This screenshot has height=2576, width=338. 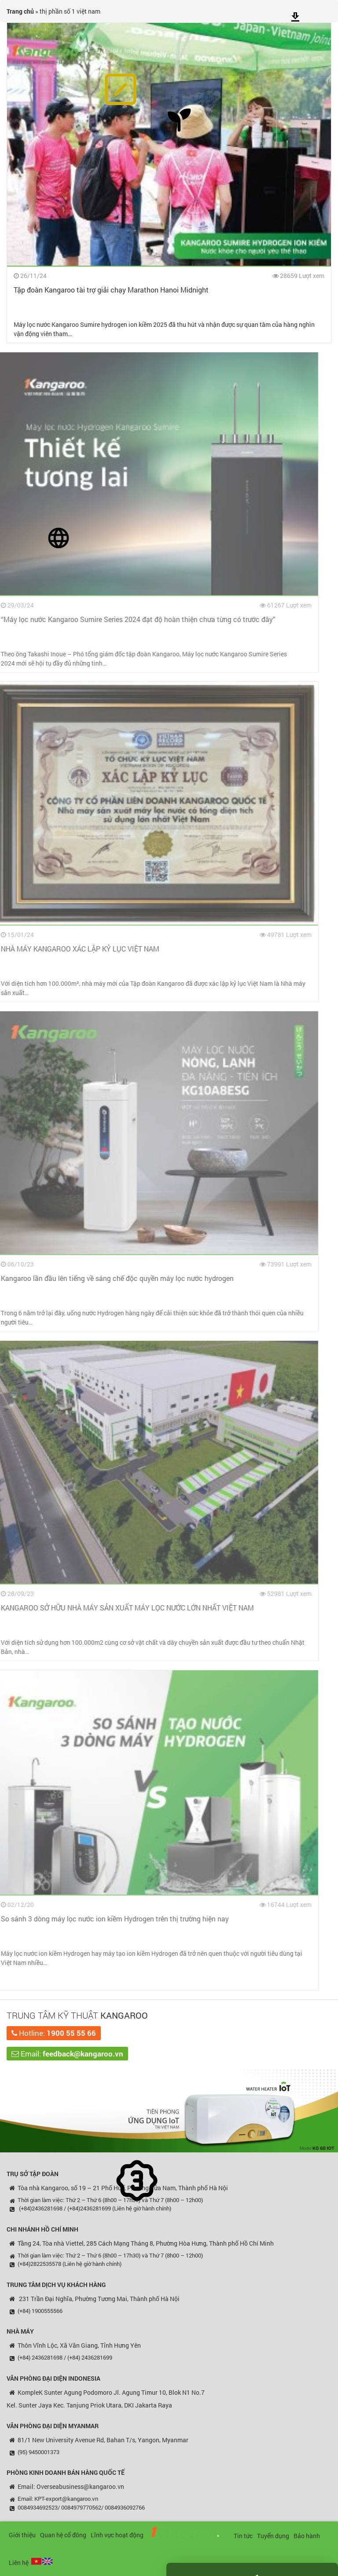 I want to click on indicates a blocked or prohibited action, so click(x=121, y=89).